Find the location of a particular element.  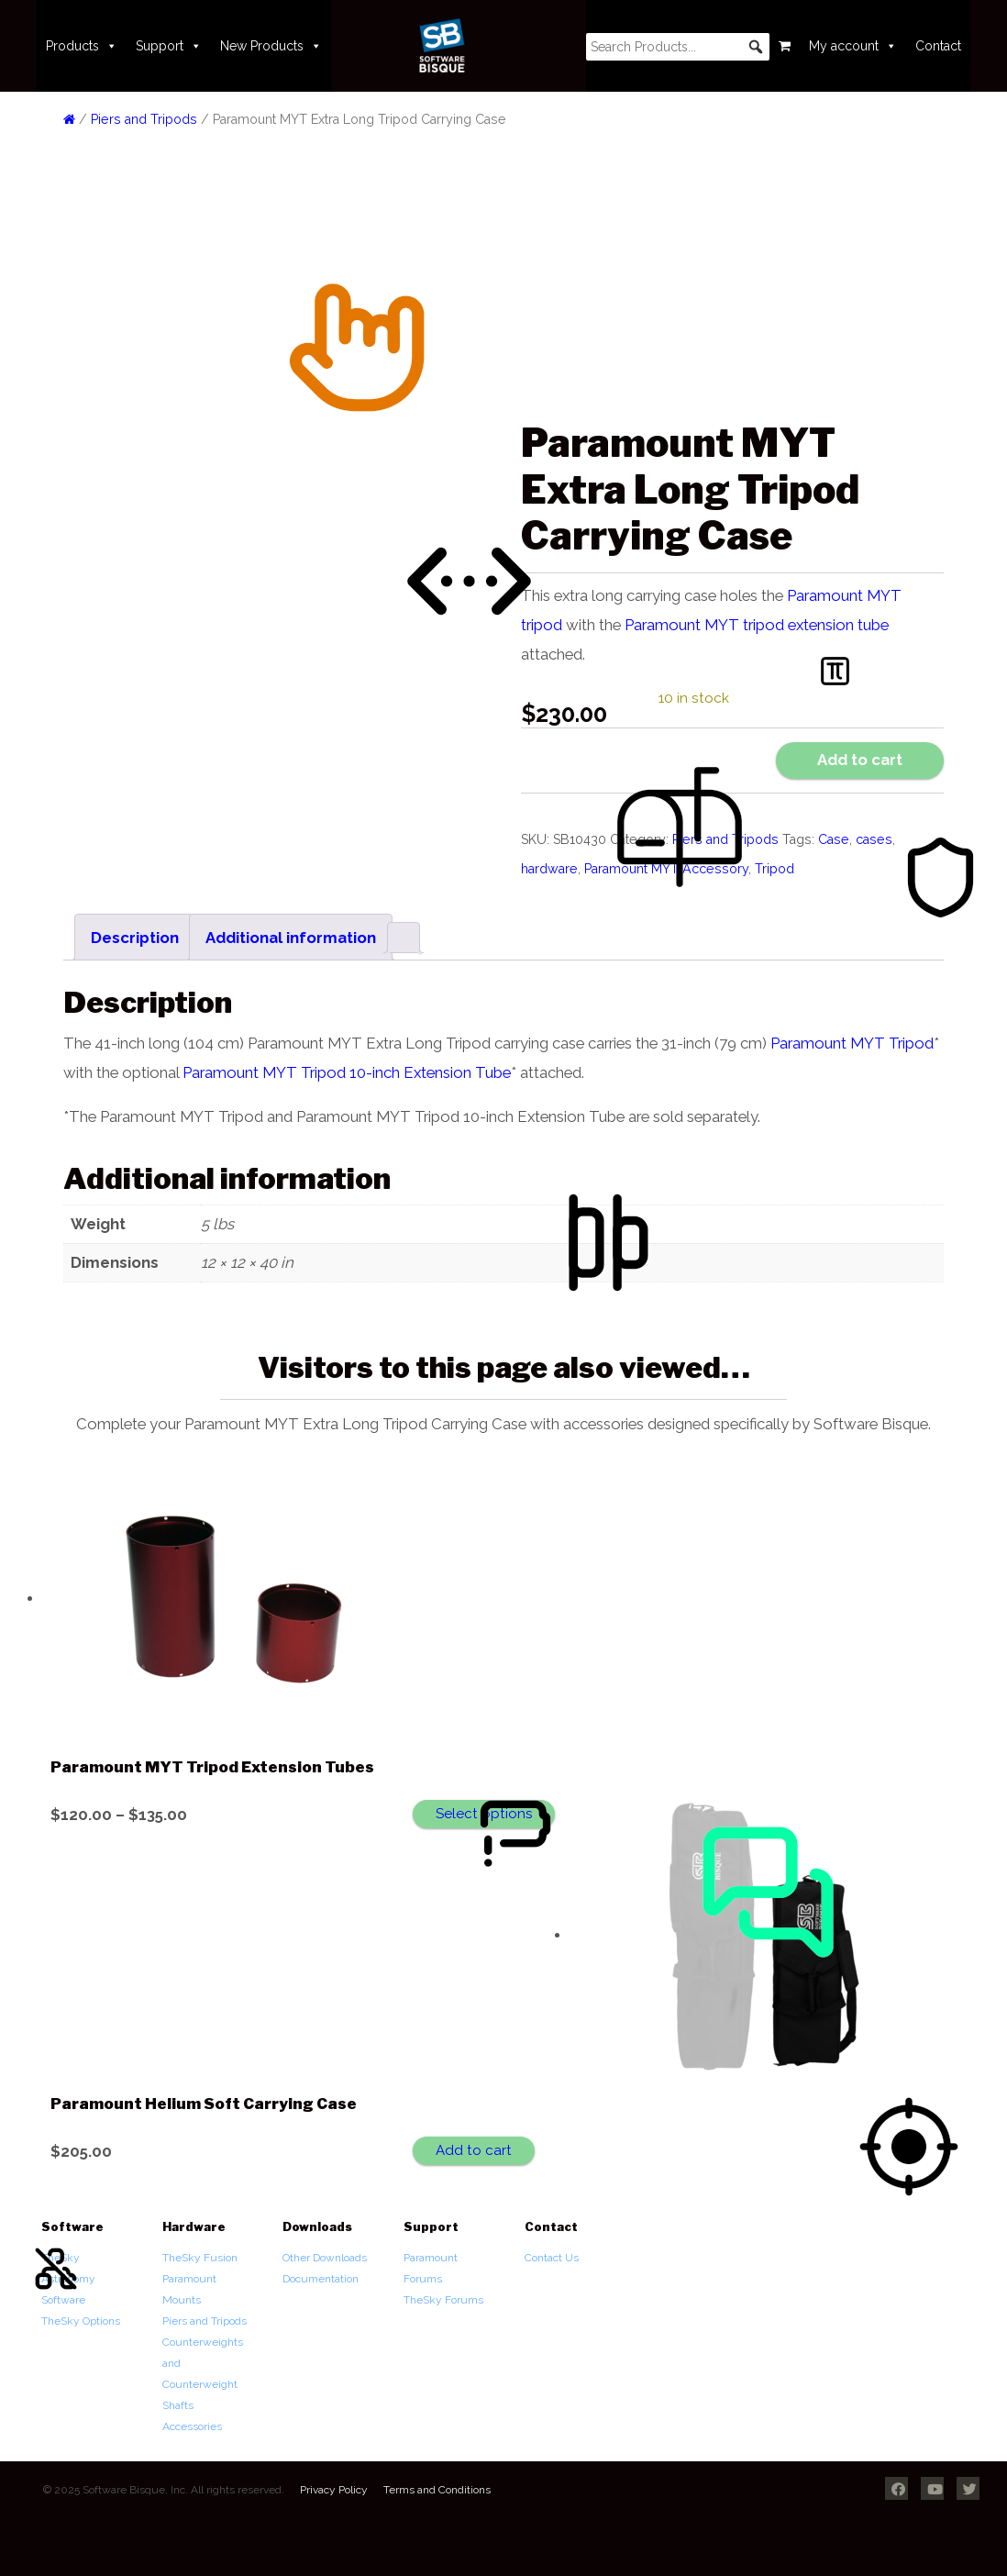

rock on or metal hand gesture is located at coordinates (357, 344).